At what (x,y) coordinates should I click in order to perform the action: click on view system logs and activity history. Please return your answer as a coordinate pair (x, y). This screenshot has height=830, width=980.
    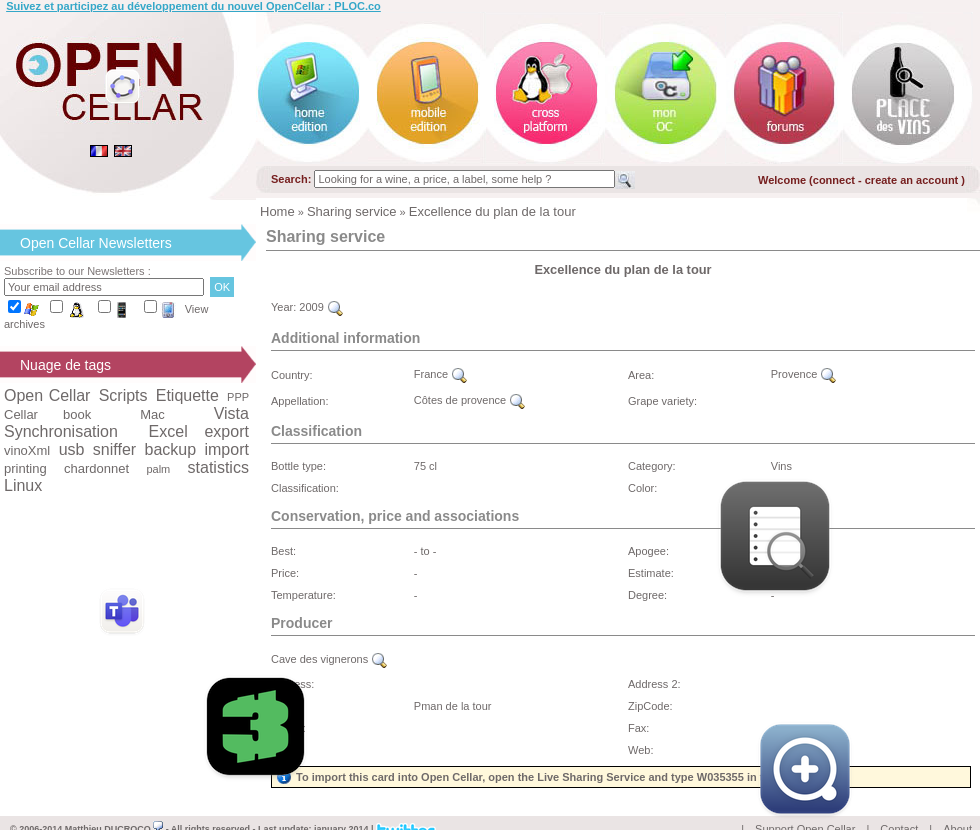
    Looking at the image, I should click on (775, 536).